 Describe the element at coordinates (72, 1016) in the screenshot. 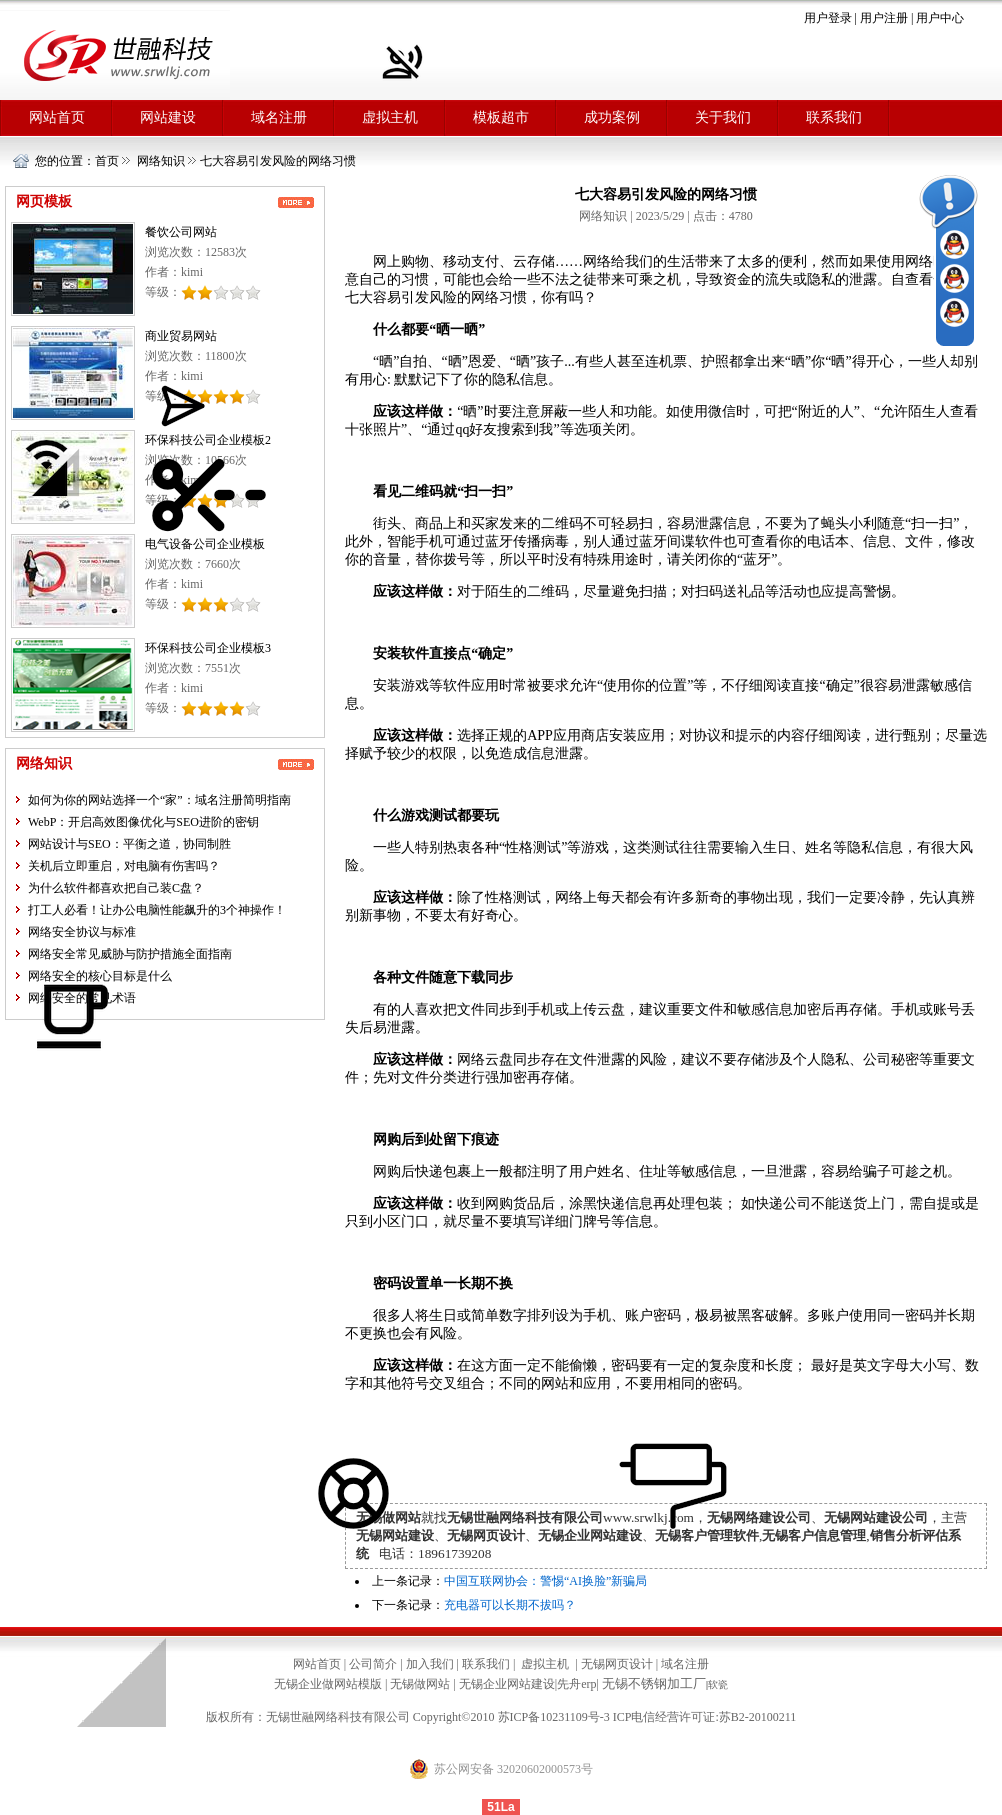

I see `find nearby coffee shops or cafes` at that location.